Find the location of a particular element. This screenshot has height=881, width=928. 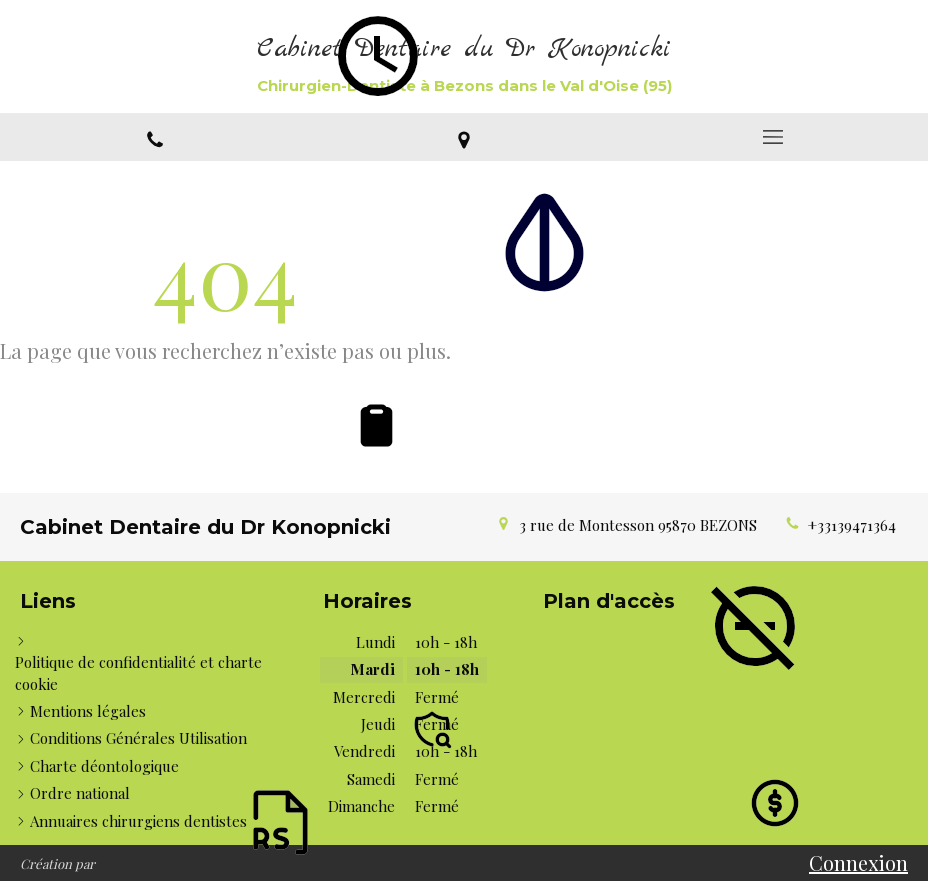

indicates a paid or premium feature is located at coordinates (775, 803).